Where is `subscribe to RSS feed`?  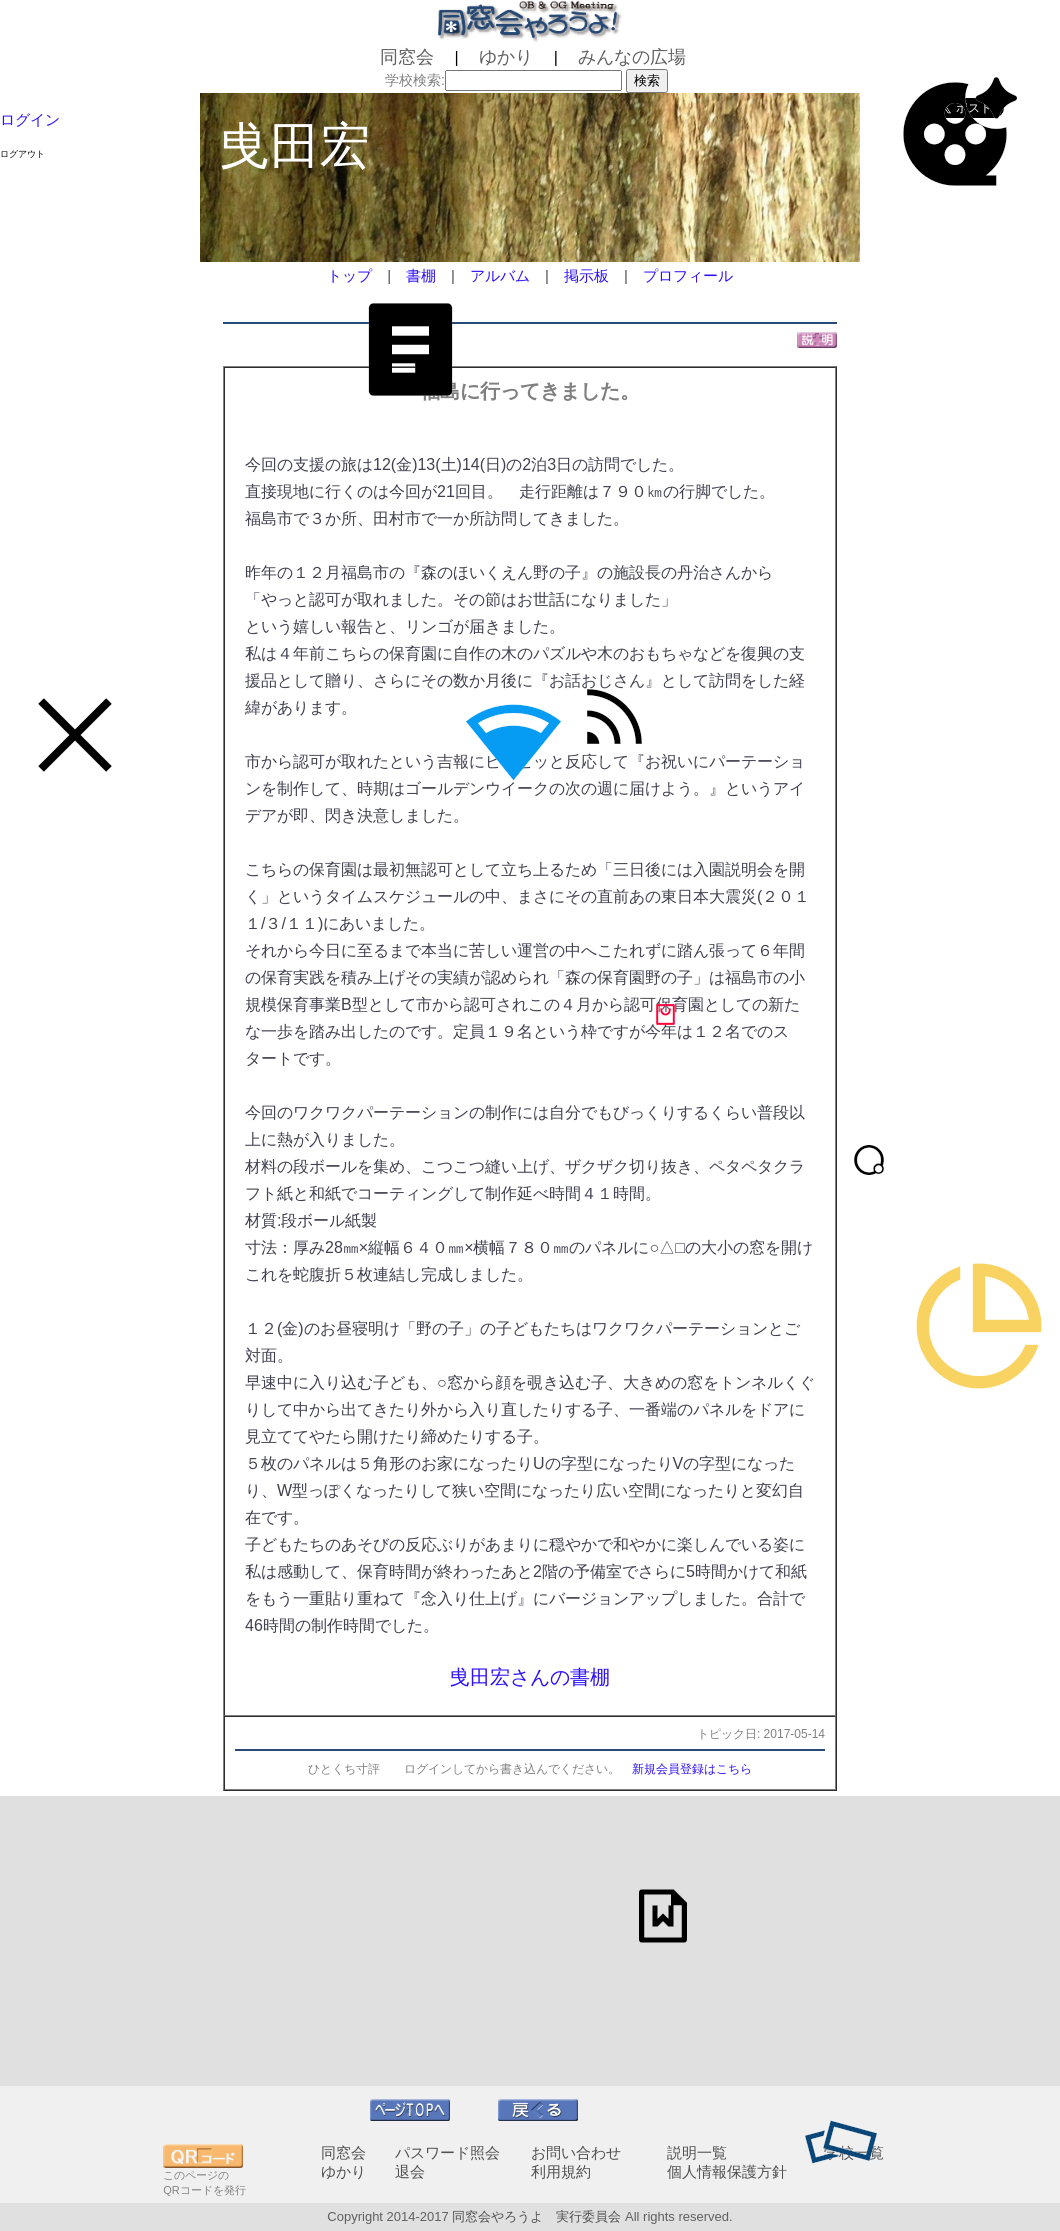 subscribe to RSS feed is located at coordinates (614, 716).